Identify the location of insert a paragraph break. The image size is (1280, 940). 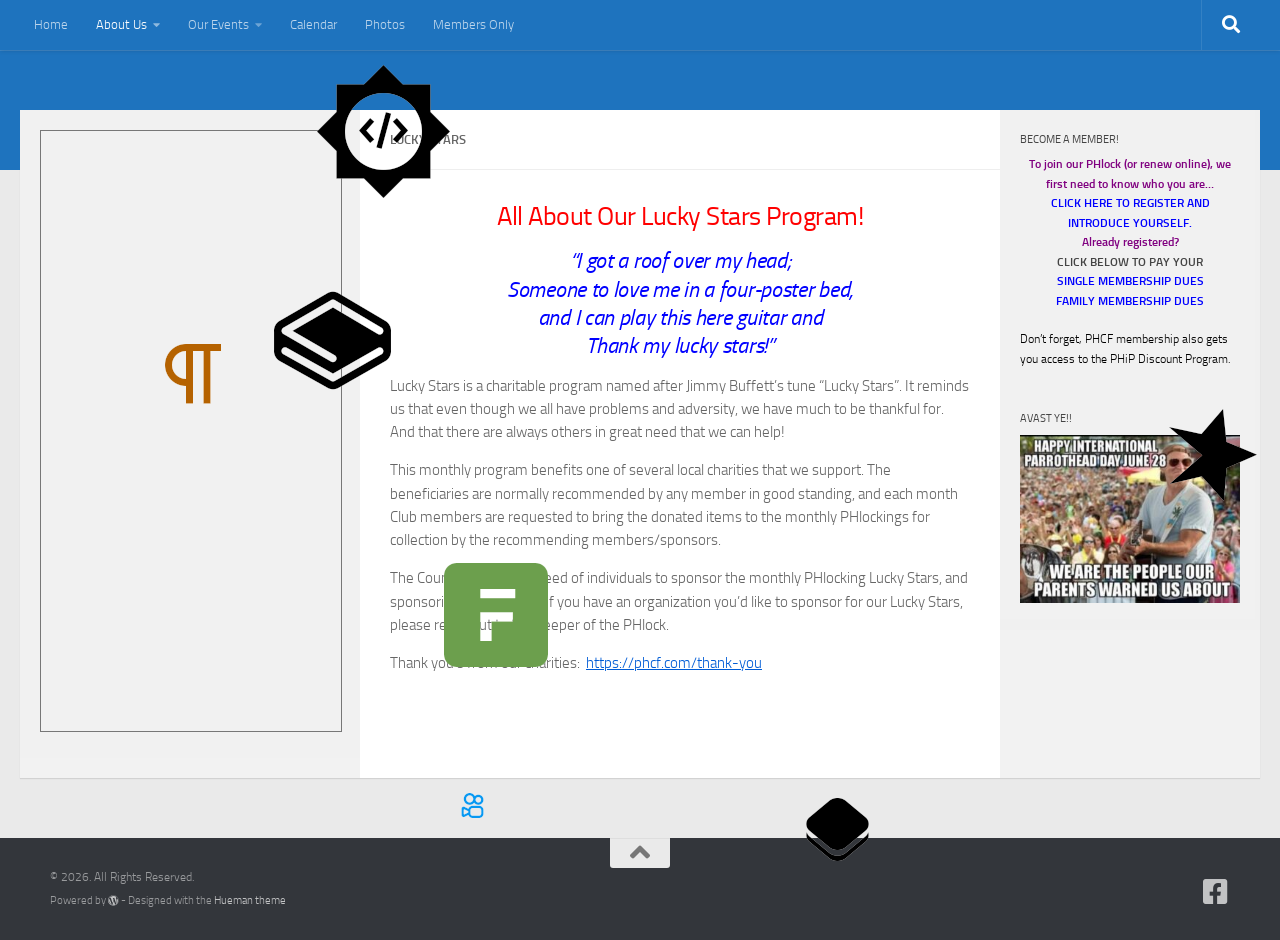
(193, 372).